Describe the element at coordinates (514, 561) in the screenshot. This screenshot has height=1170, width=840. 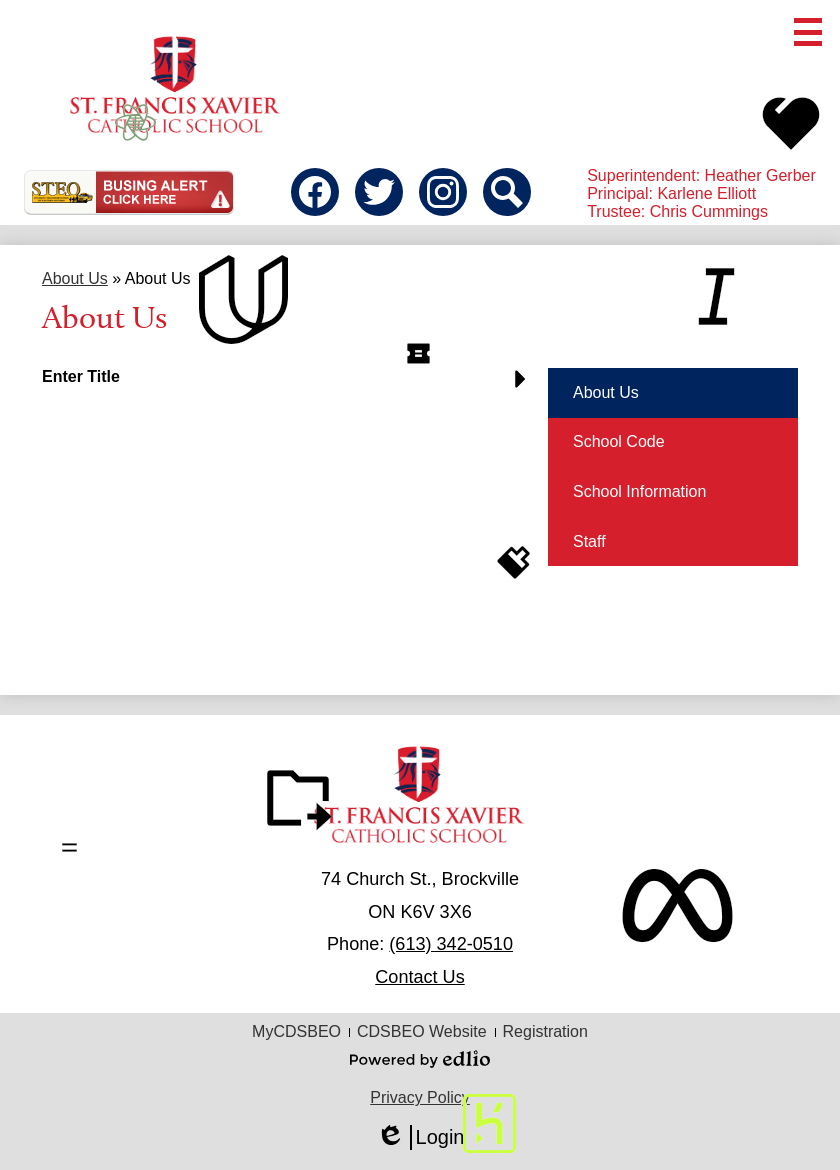
I see `access brush or painting tools` at that location.